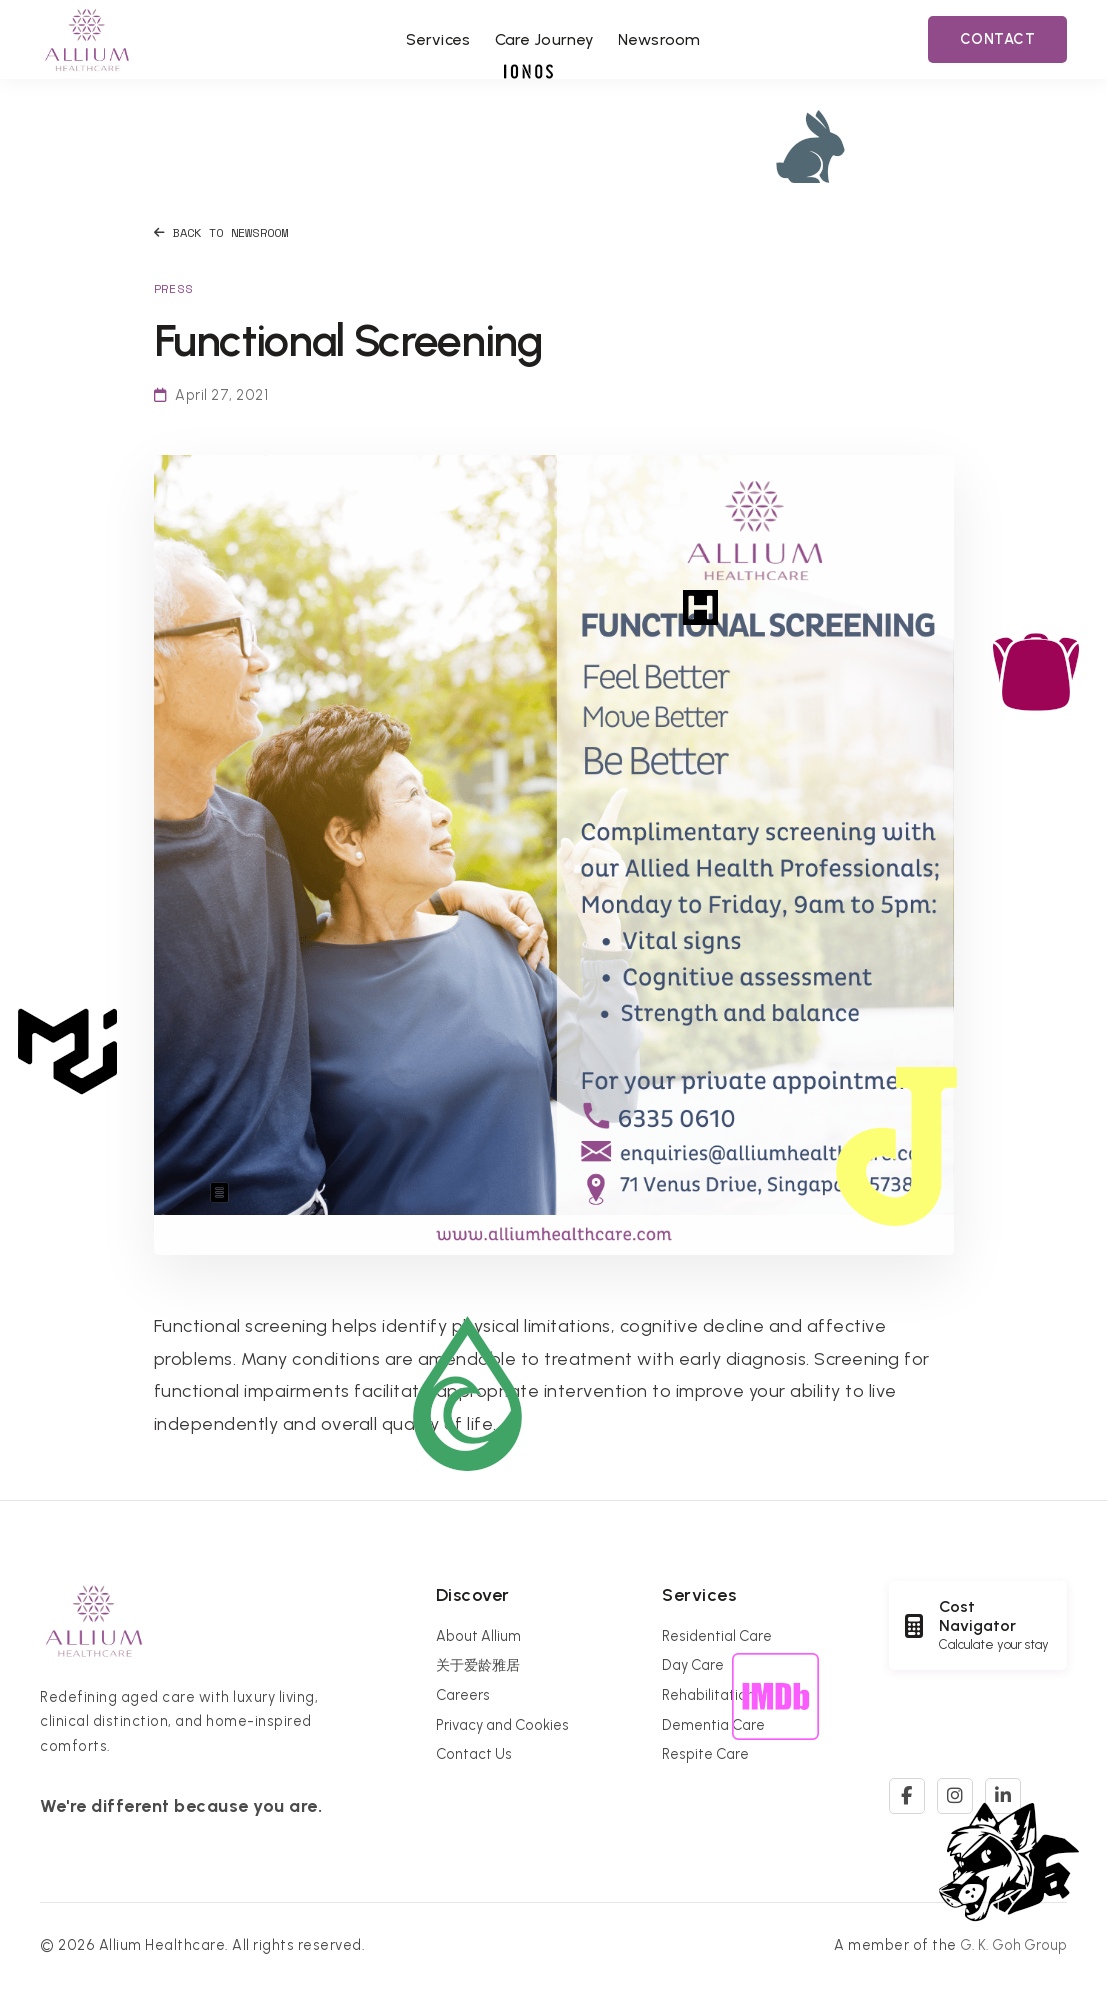  I want to click on vowpal wabbit machine learning library logo, so click(810, 146).